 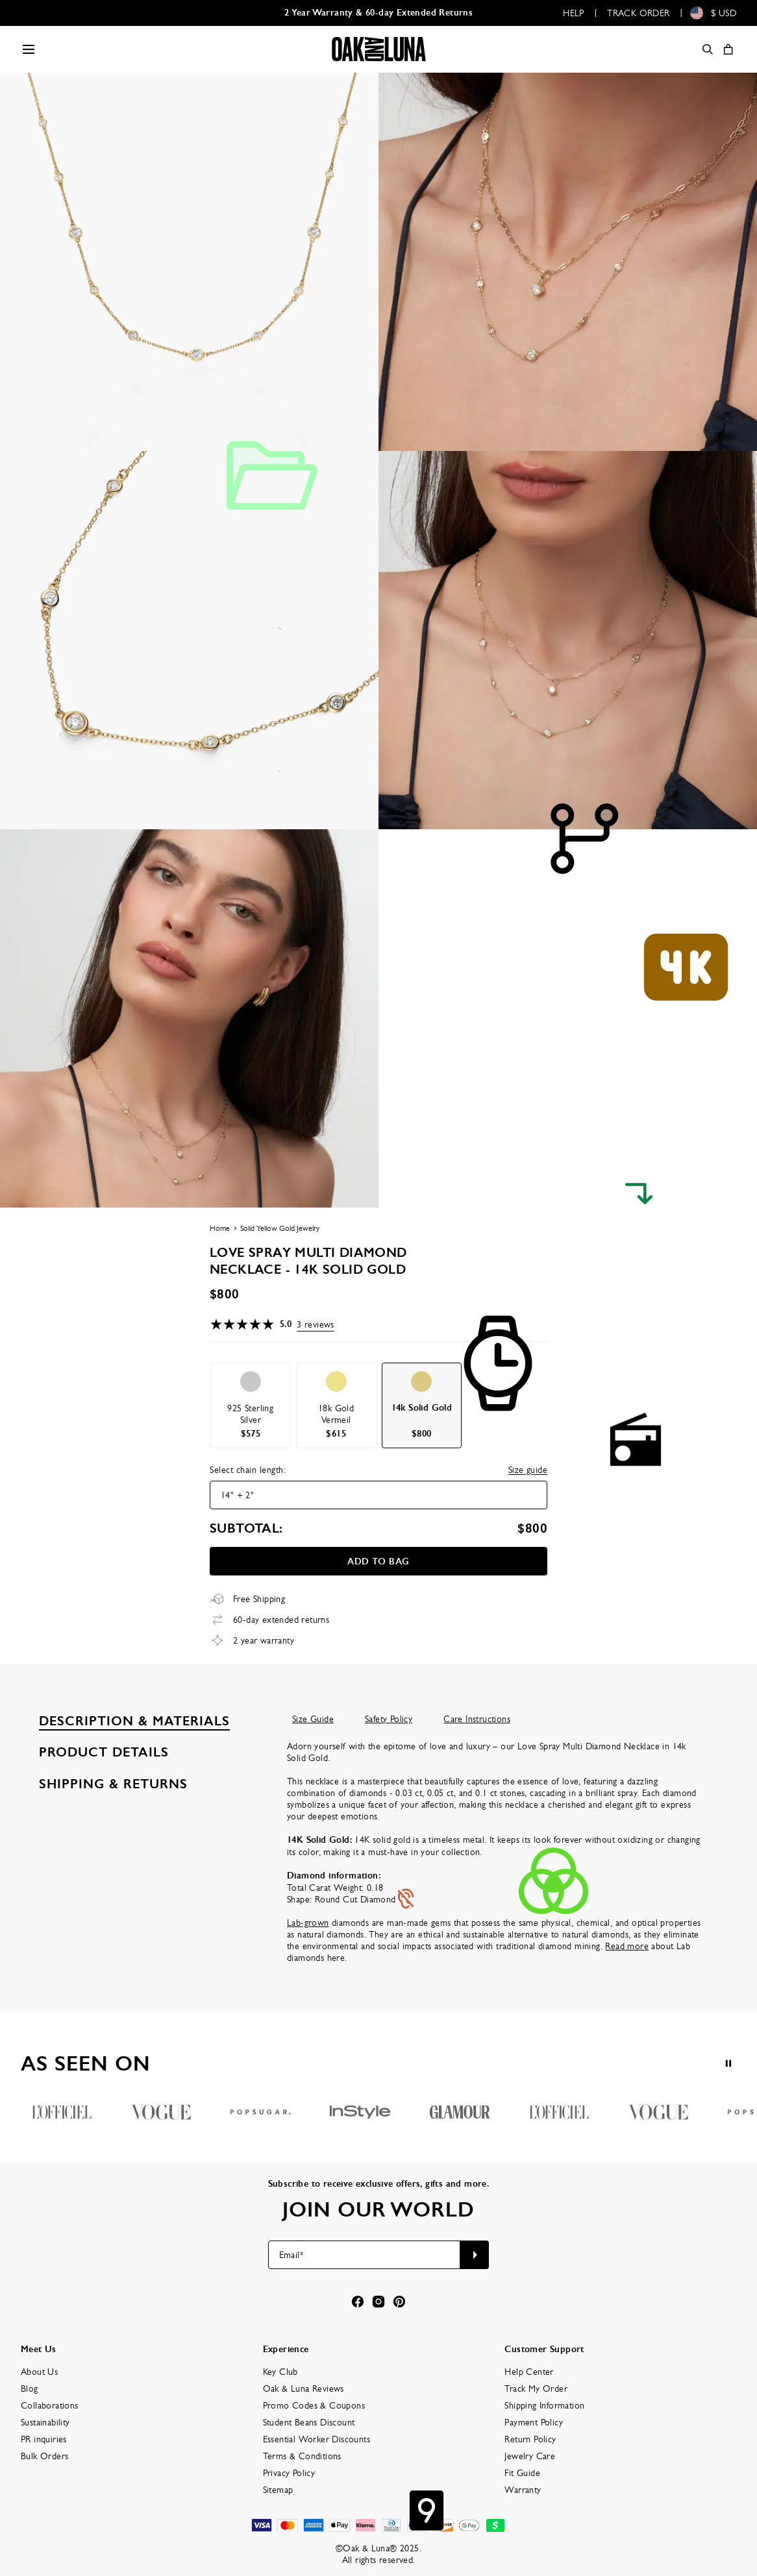 I want to click on create a new branch in version control, so click(x=580, y=838).